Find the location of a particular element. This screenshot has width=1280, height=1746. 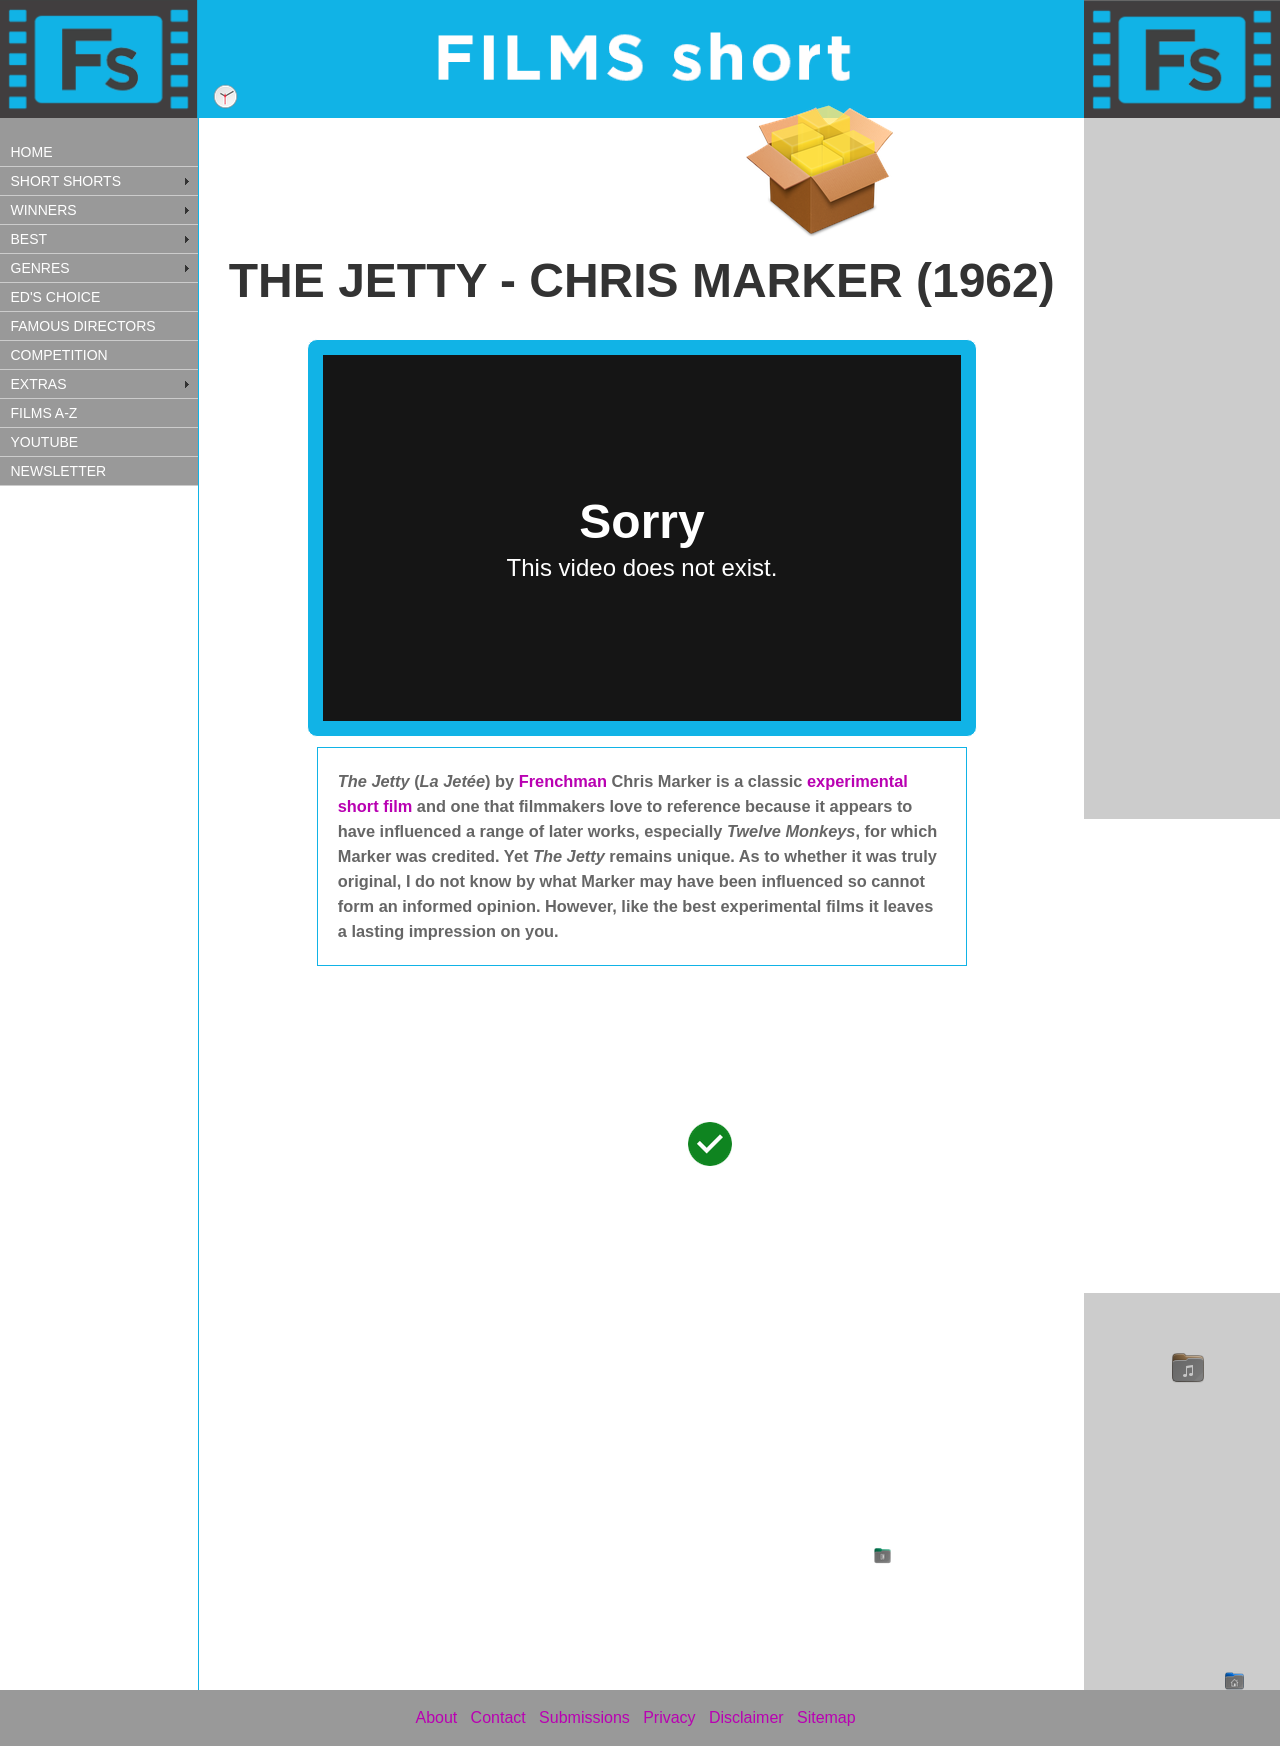

open date and time settings is located at coordinates (225, 96).